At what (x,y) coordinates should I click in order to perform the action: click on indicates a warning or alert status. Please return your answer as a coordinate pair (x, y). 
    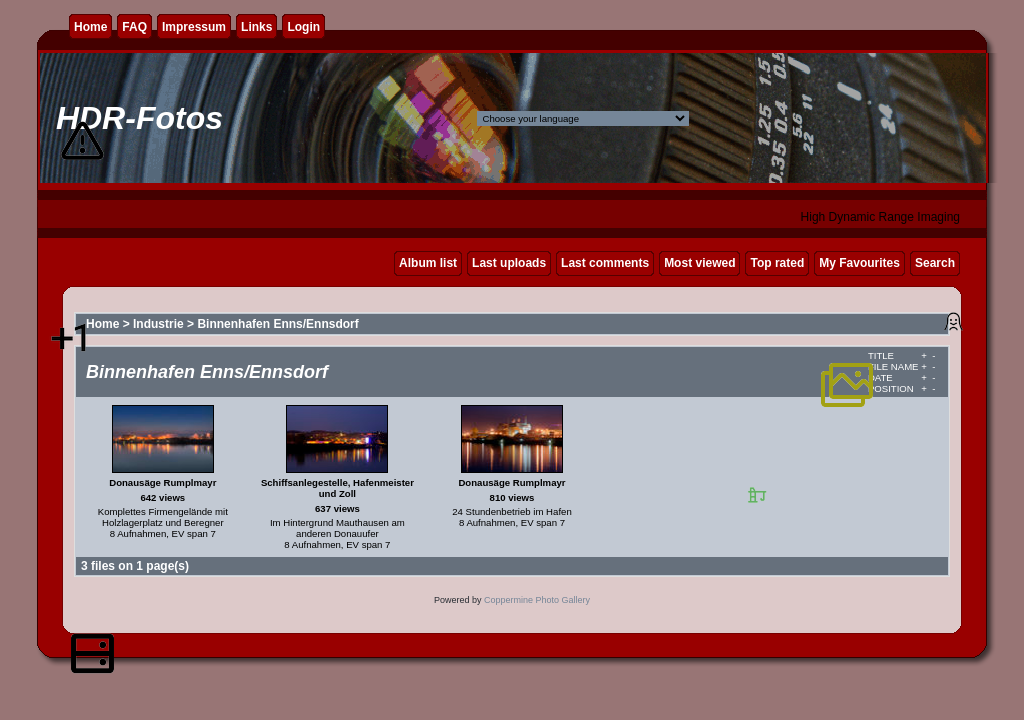
    Looking at the image, I should click on (82, 141).